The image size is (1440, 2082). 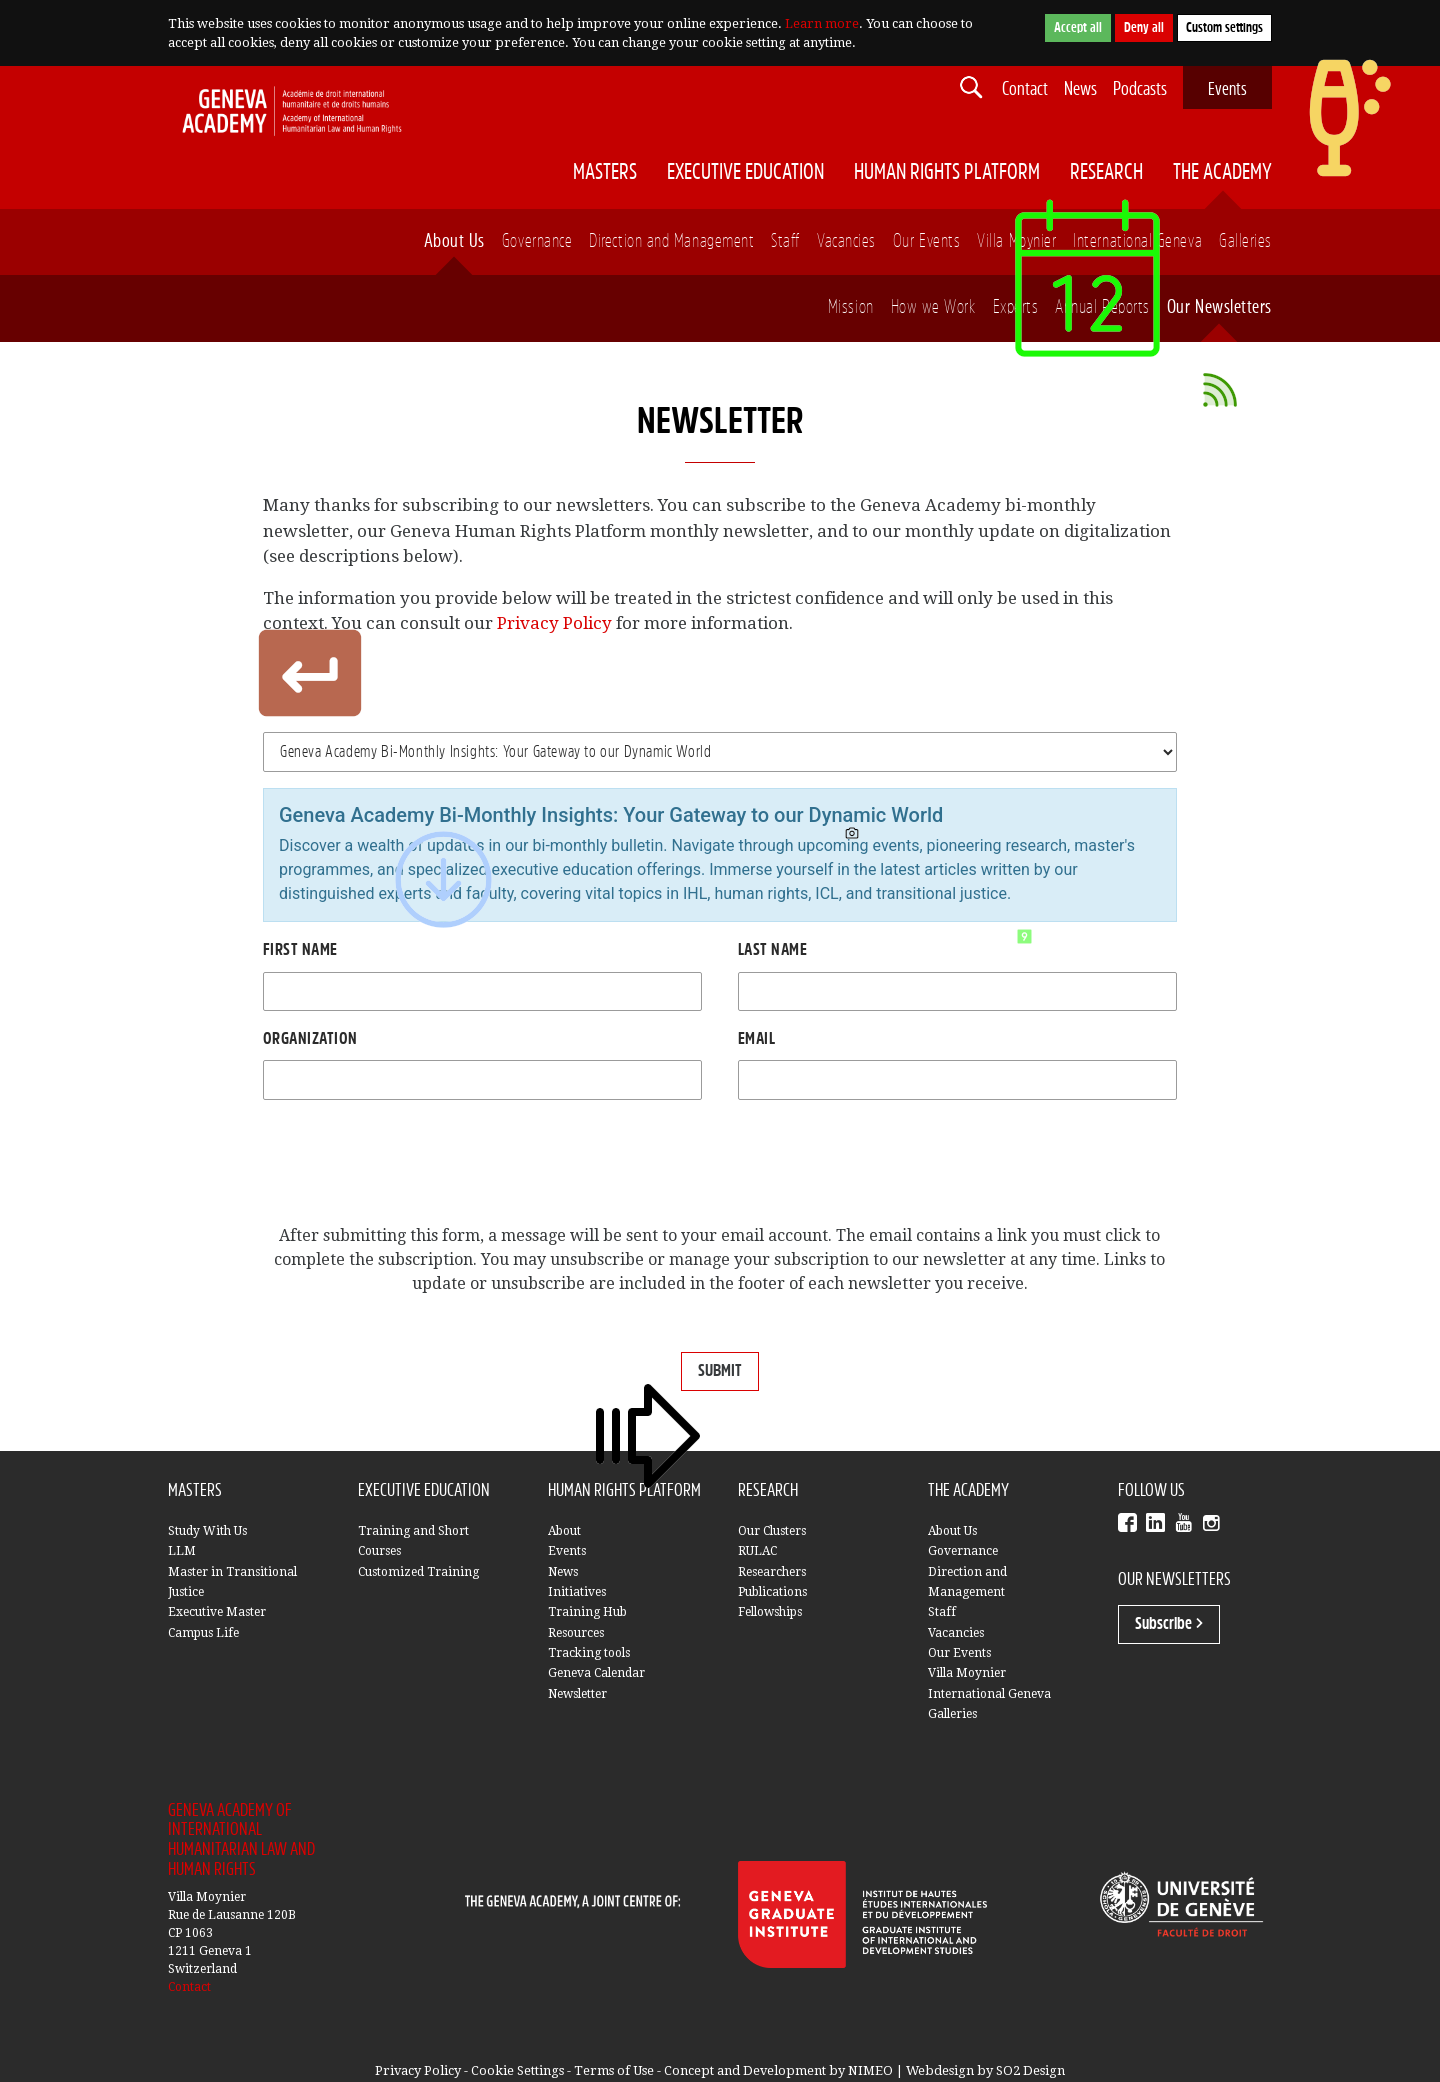 I want to click on subscribe to RSS feed, so click(x=1218, y=391).